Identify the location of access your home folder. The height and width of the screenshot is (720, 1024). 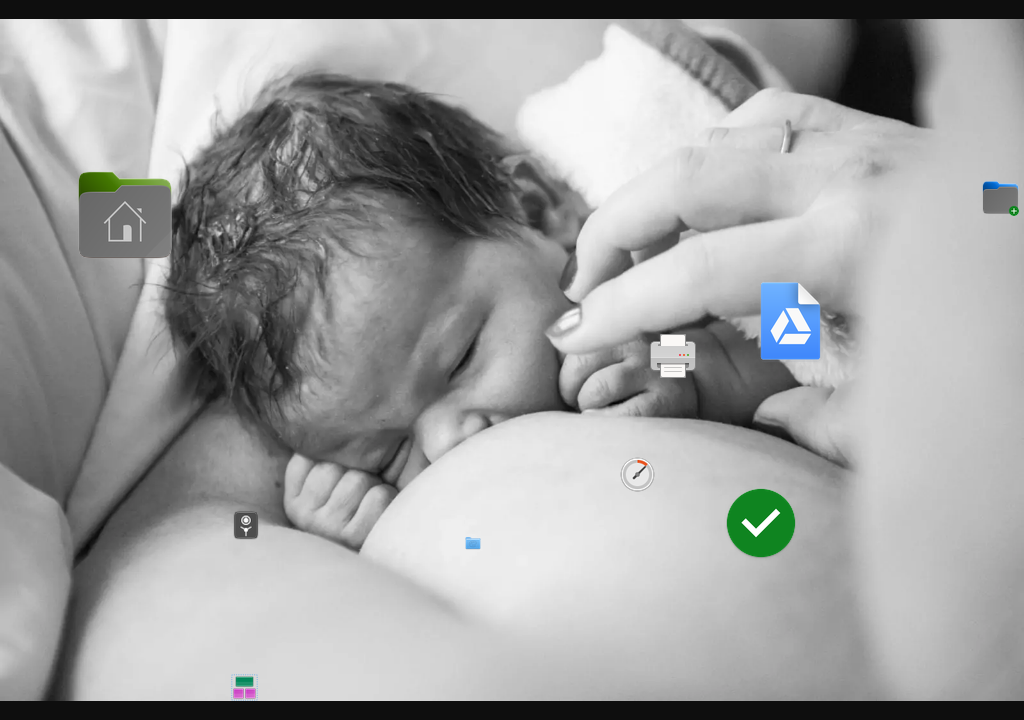
(125, 215).